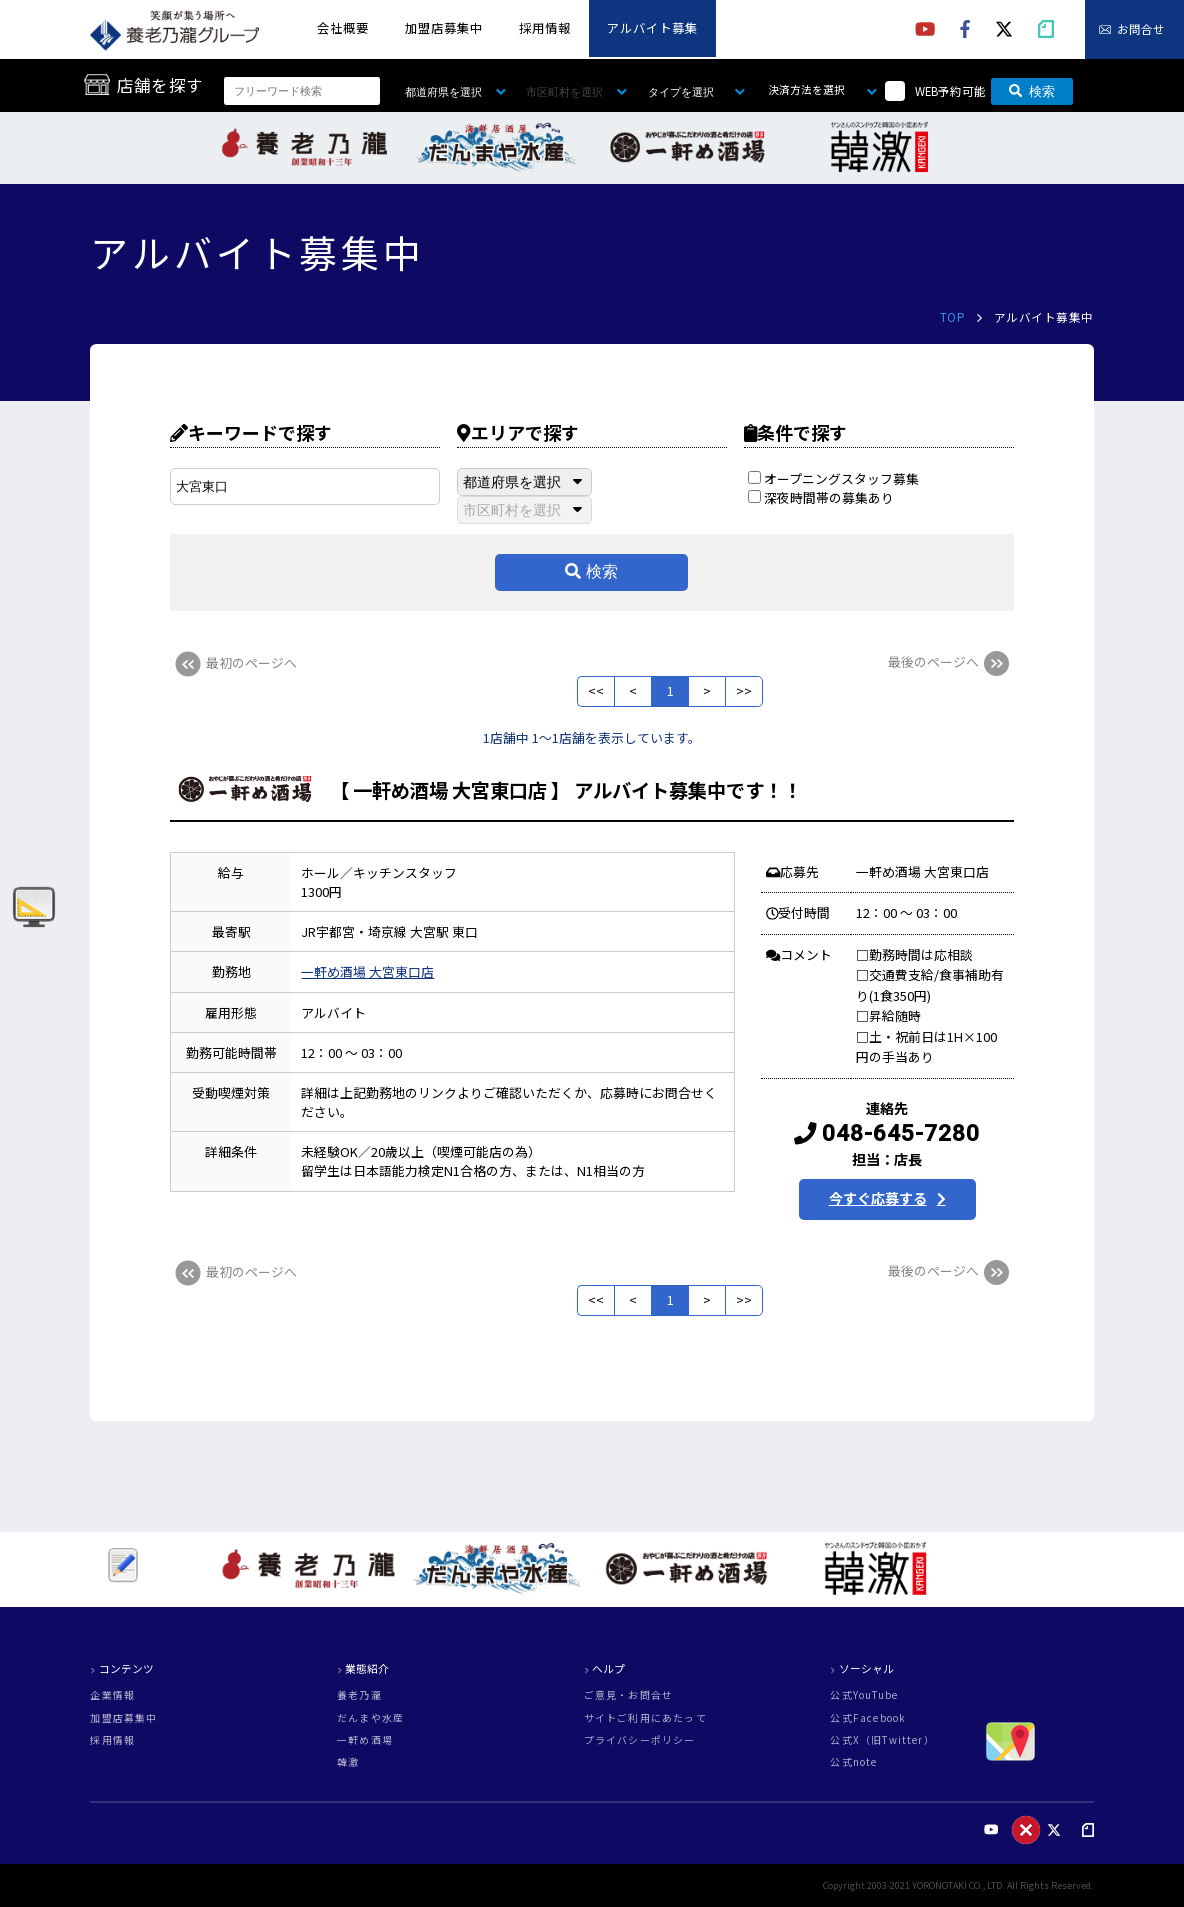  Describe the element at coordinates (1010, 1741) in the screenshot. I see `open gnome maps application` at that location.